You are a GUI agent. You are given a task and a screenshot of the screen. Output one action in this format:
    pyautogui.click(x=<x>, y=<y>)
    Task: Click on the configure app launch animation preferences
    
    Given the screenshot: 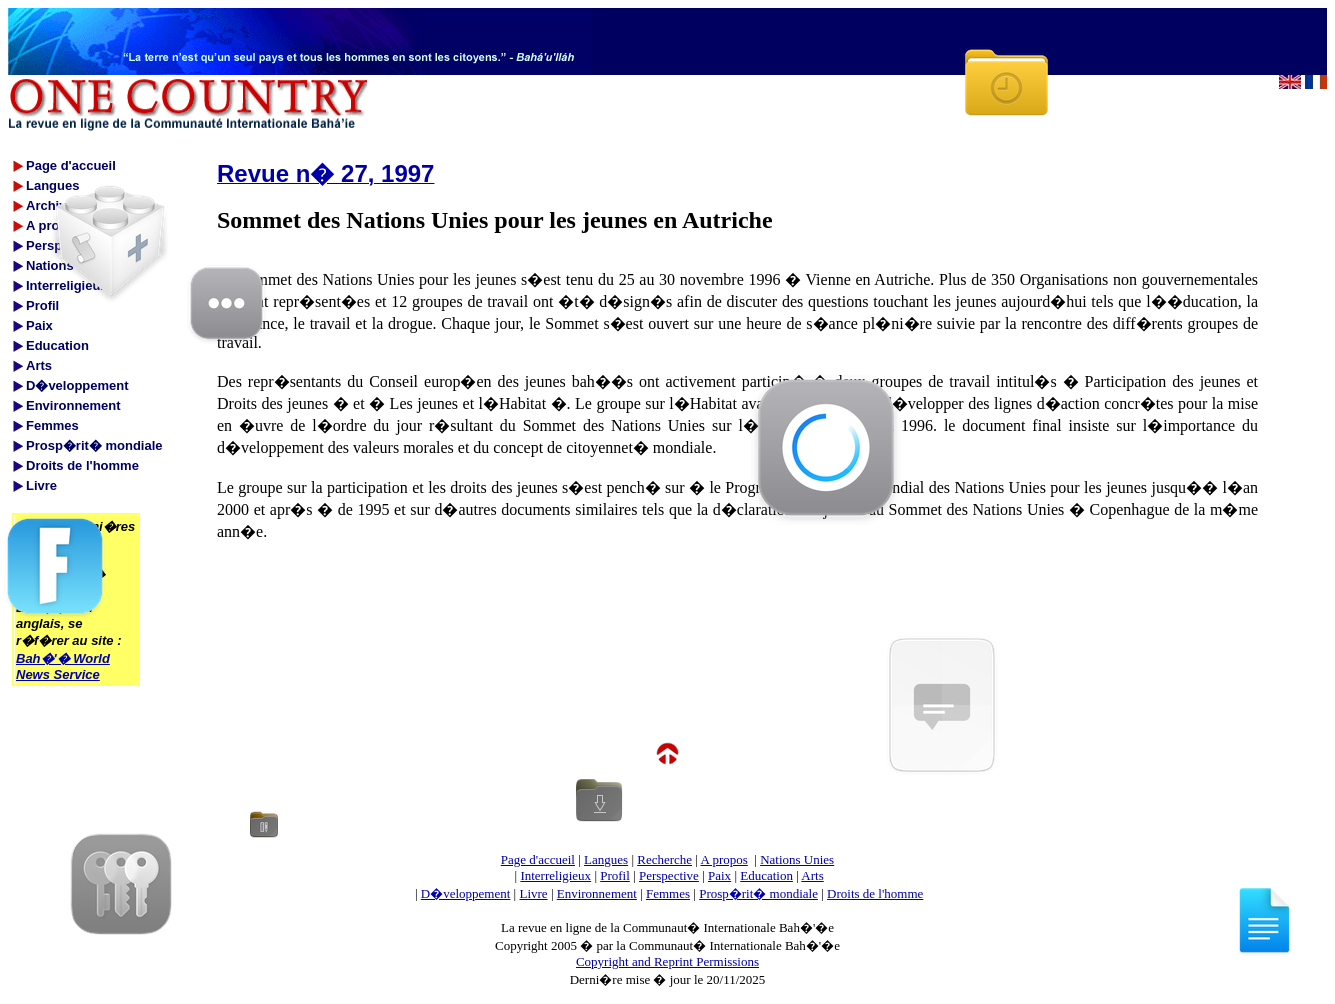 What is the action you would take?
    pyautogui.click(x=826, y=450)
    